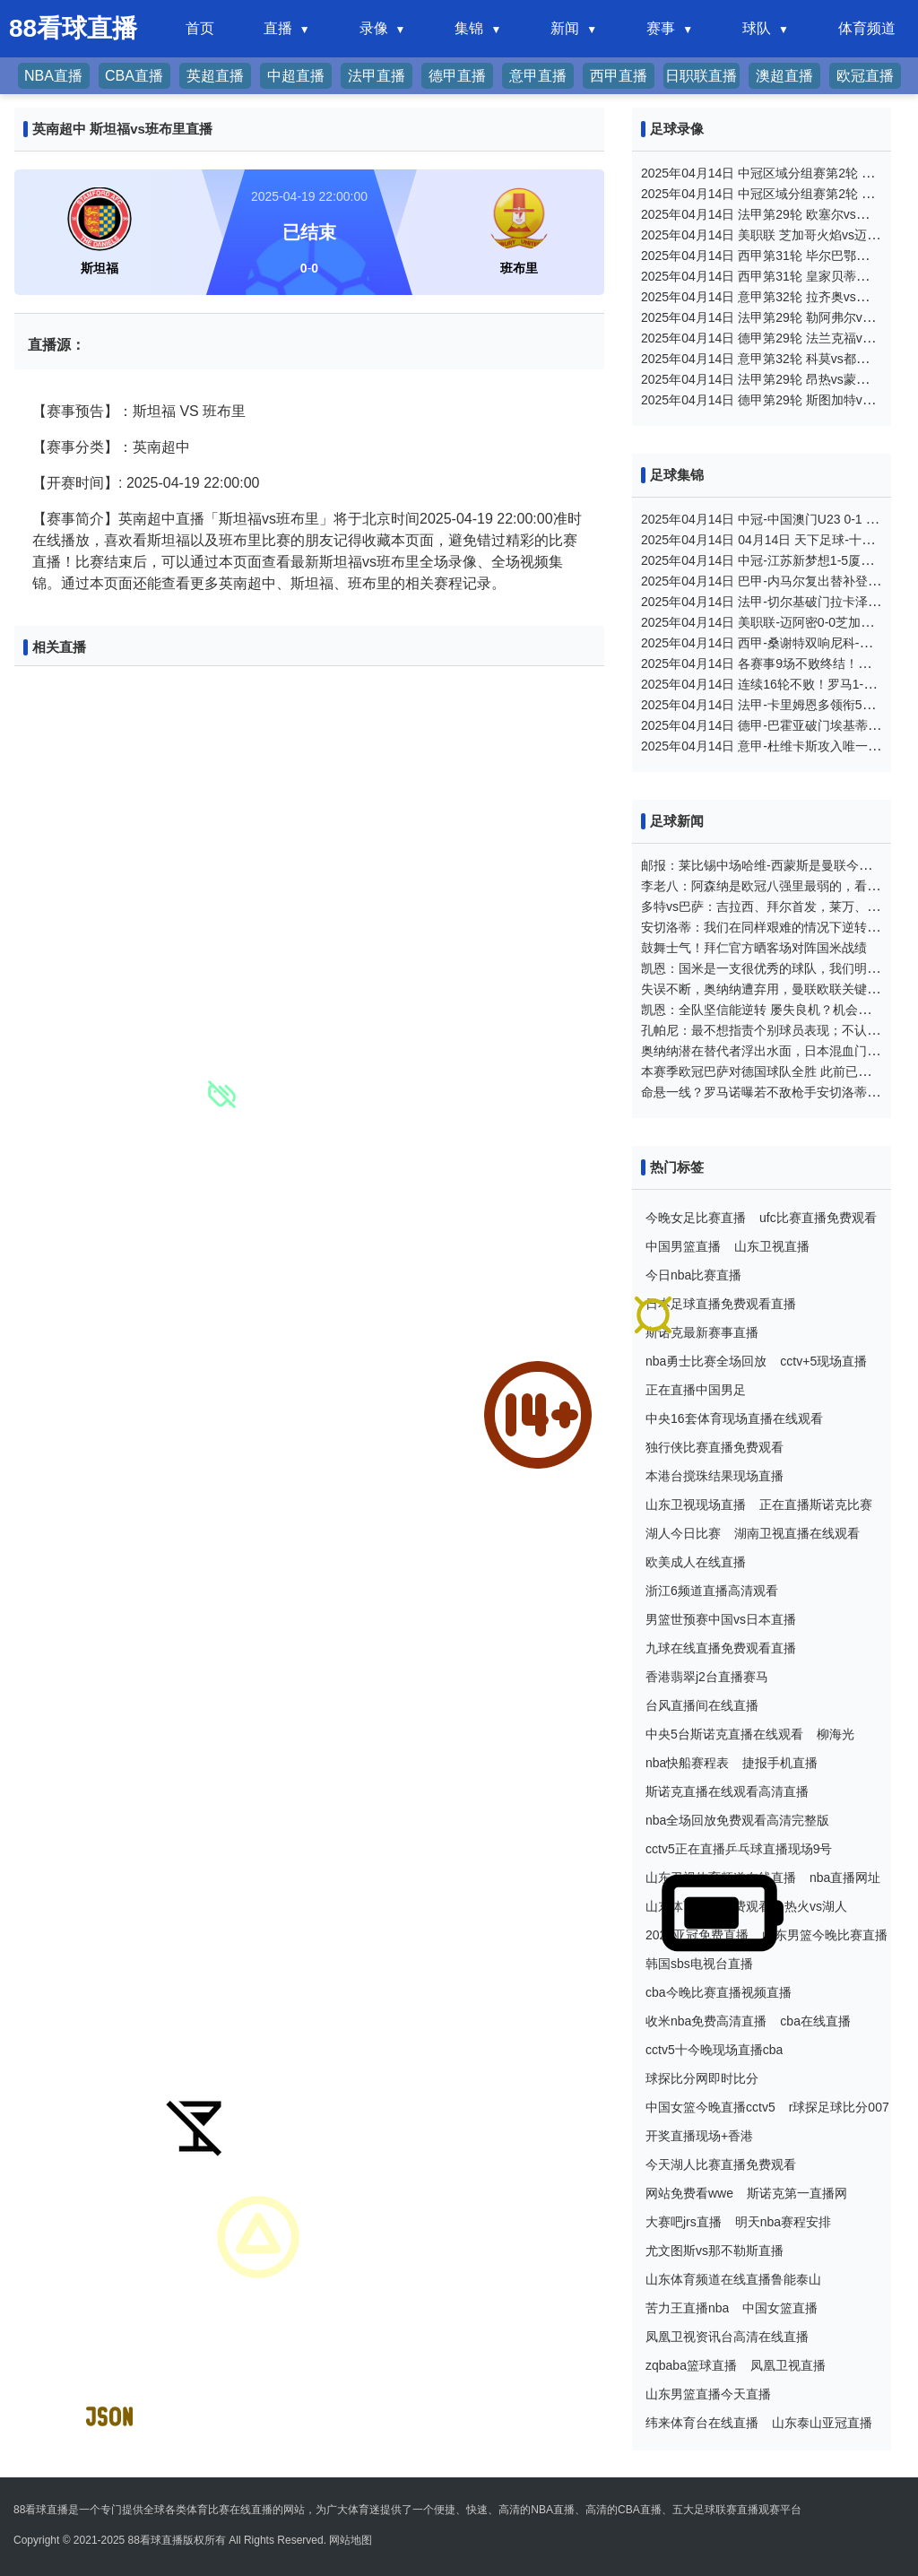  Describe the element at coordinates (221, 1094) in the screenshot. I see `disable or remove tags` at that location.